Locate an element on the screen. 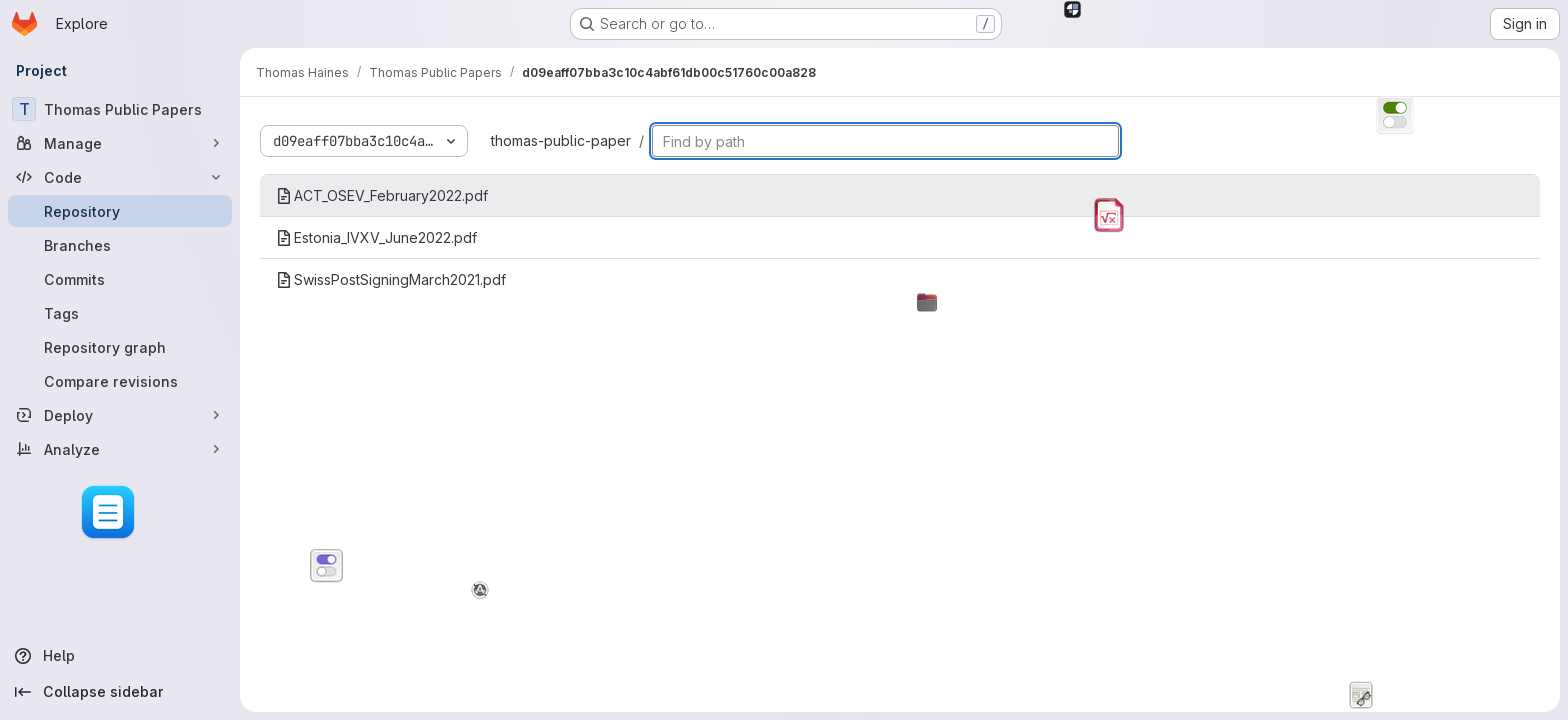  open notes or documents app is located at coordinates (108, 512).